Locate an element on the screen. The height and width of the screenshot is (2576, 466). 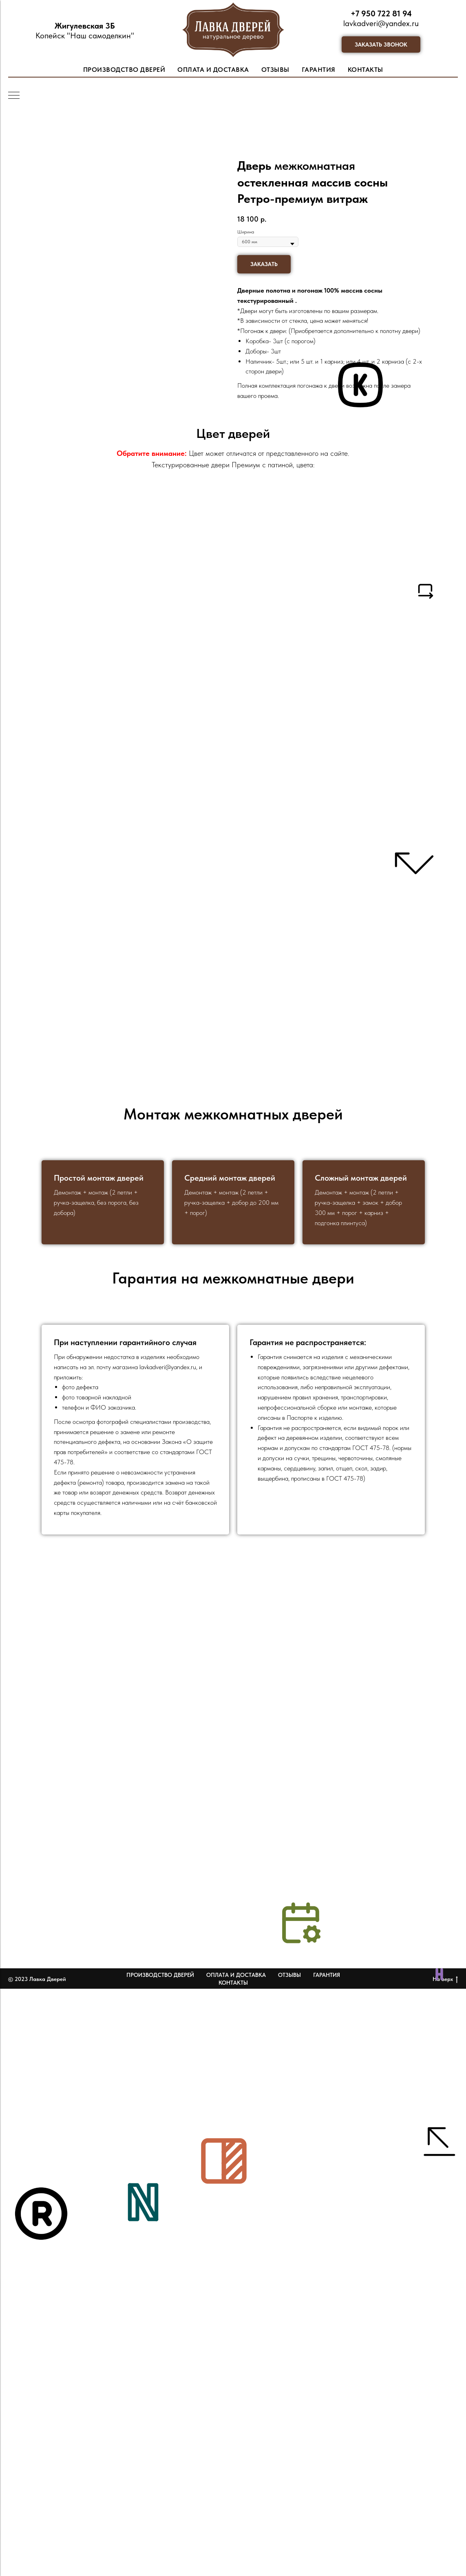
indicates registered trademark status is located at coordinates (41, 2214).